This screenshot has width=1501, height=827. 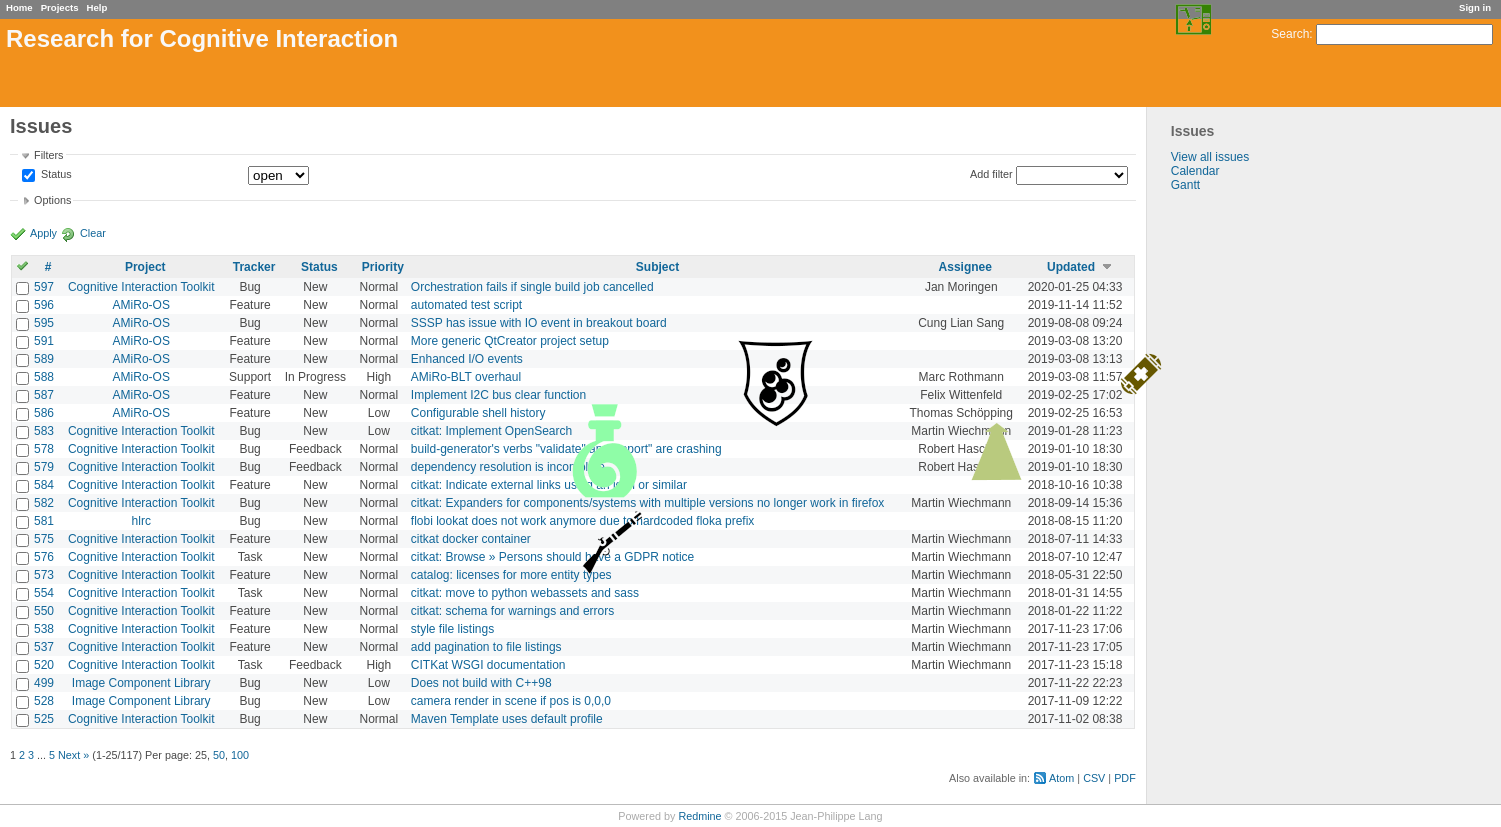 I want to click on use a health potion or healing item, so click(x=1141, y=374).